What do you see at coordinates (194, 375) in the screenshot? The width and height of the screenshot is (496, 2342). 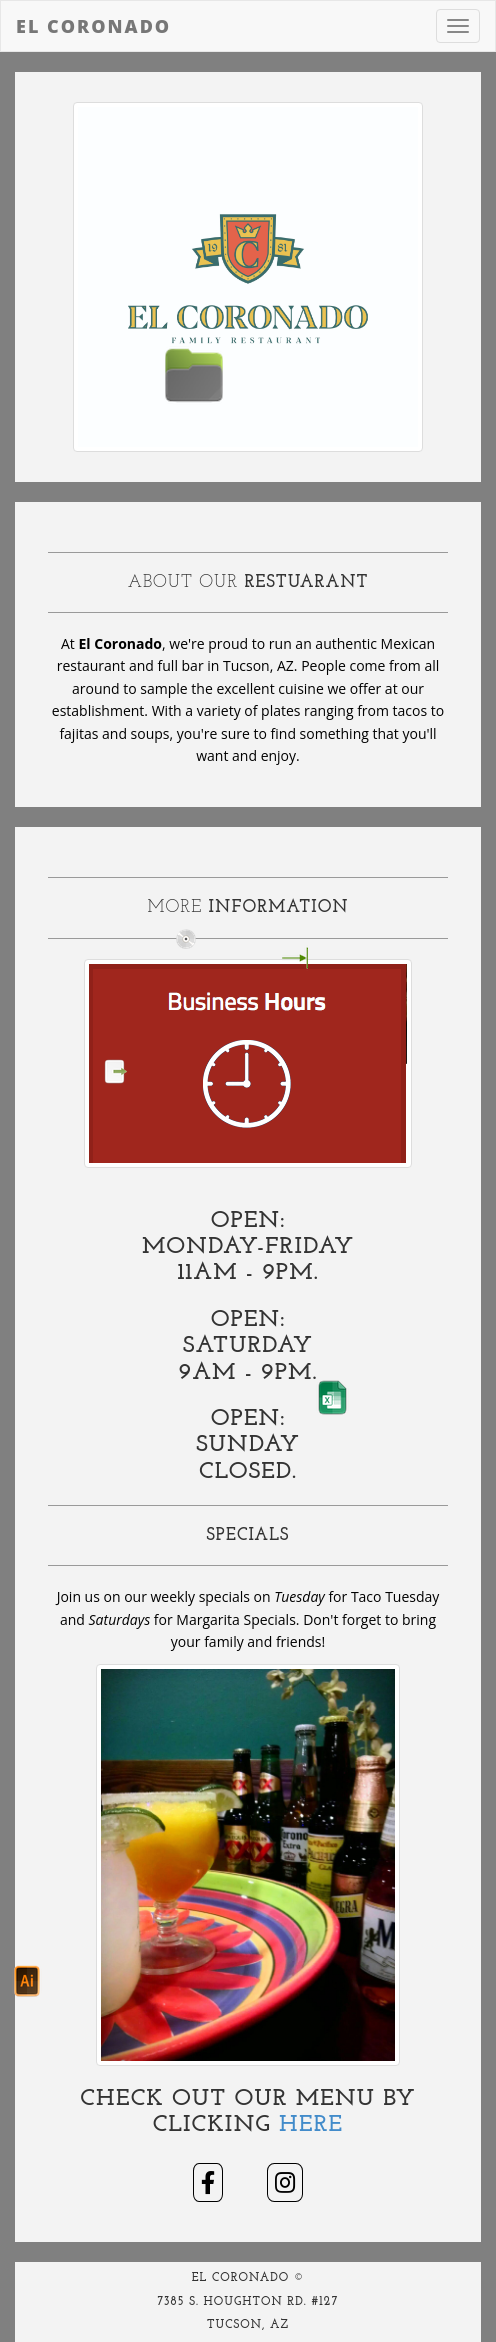 I see `indicates a folder is ready to accept dragged items` at bounding box center [194, 375].